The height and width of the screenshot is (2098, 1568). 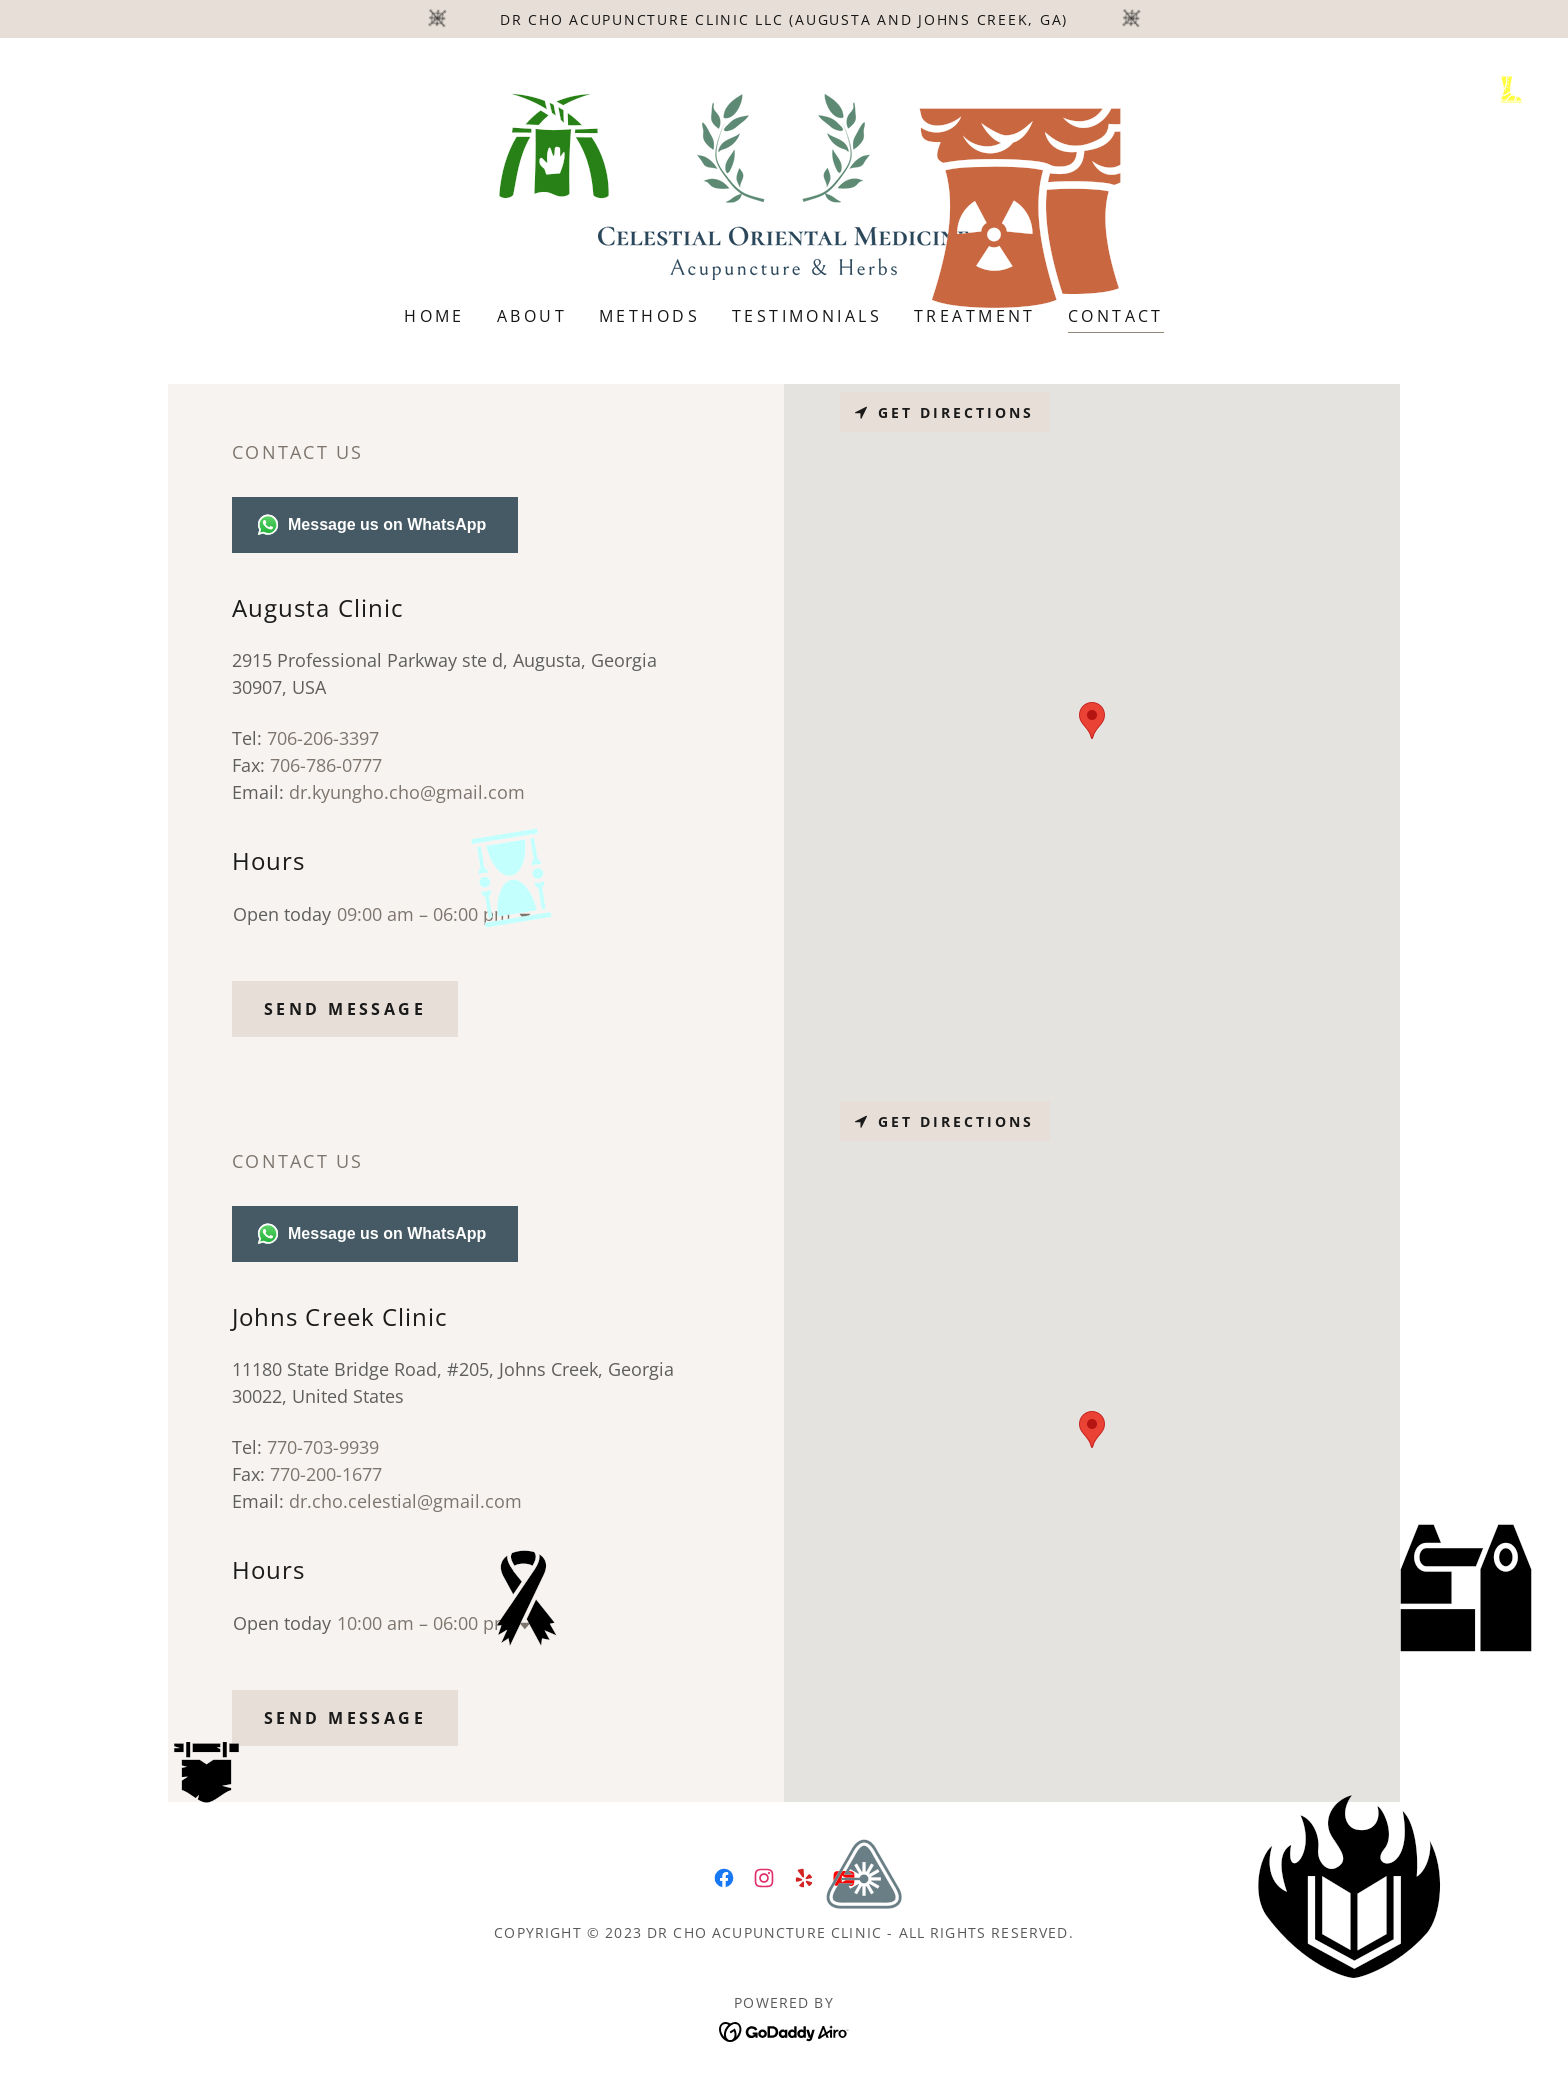 I want to click on access tools and utilities, so click(x=1466, y=1583).